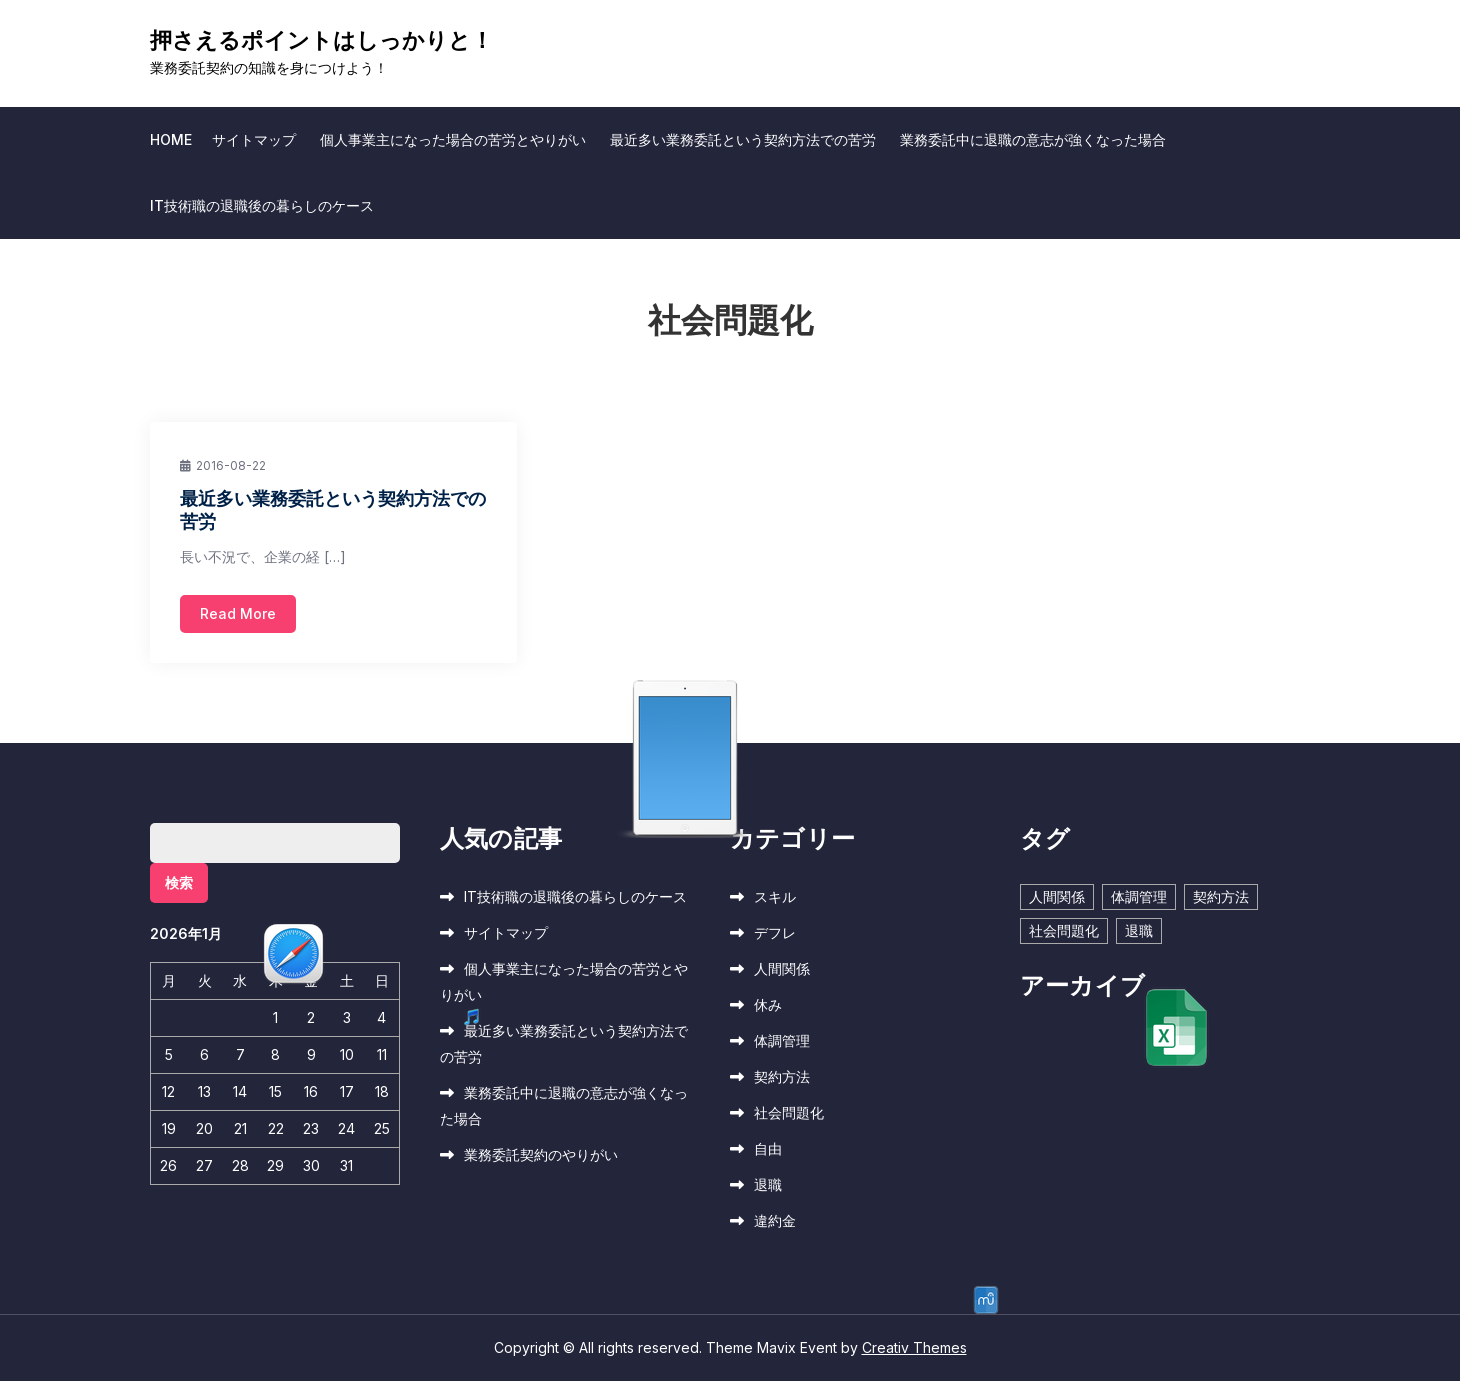  What do you see at coordinates (472, 1017) in the screenshot?
I see `access your music library` at bounding box center [472, 1017].